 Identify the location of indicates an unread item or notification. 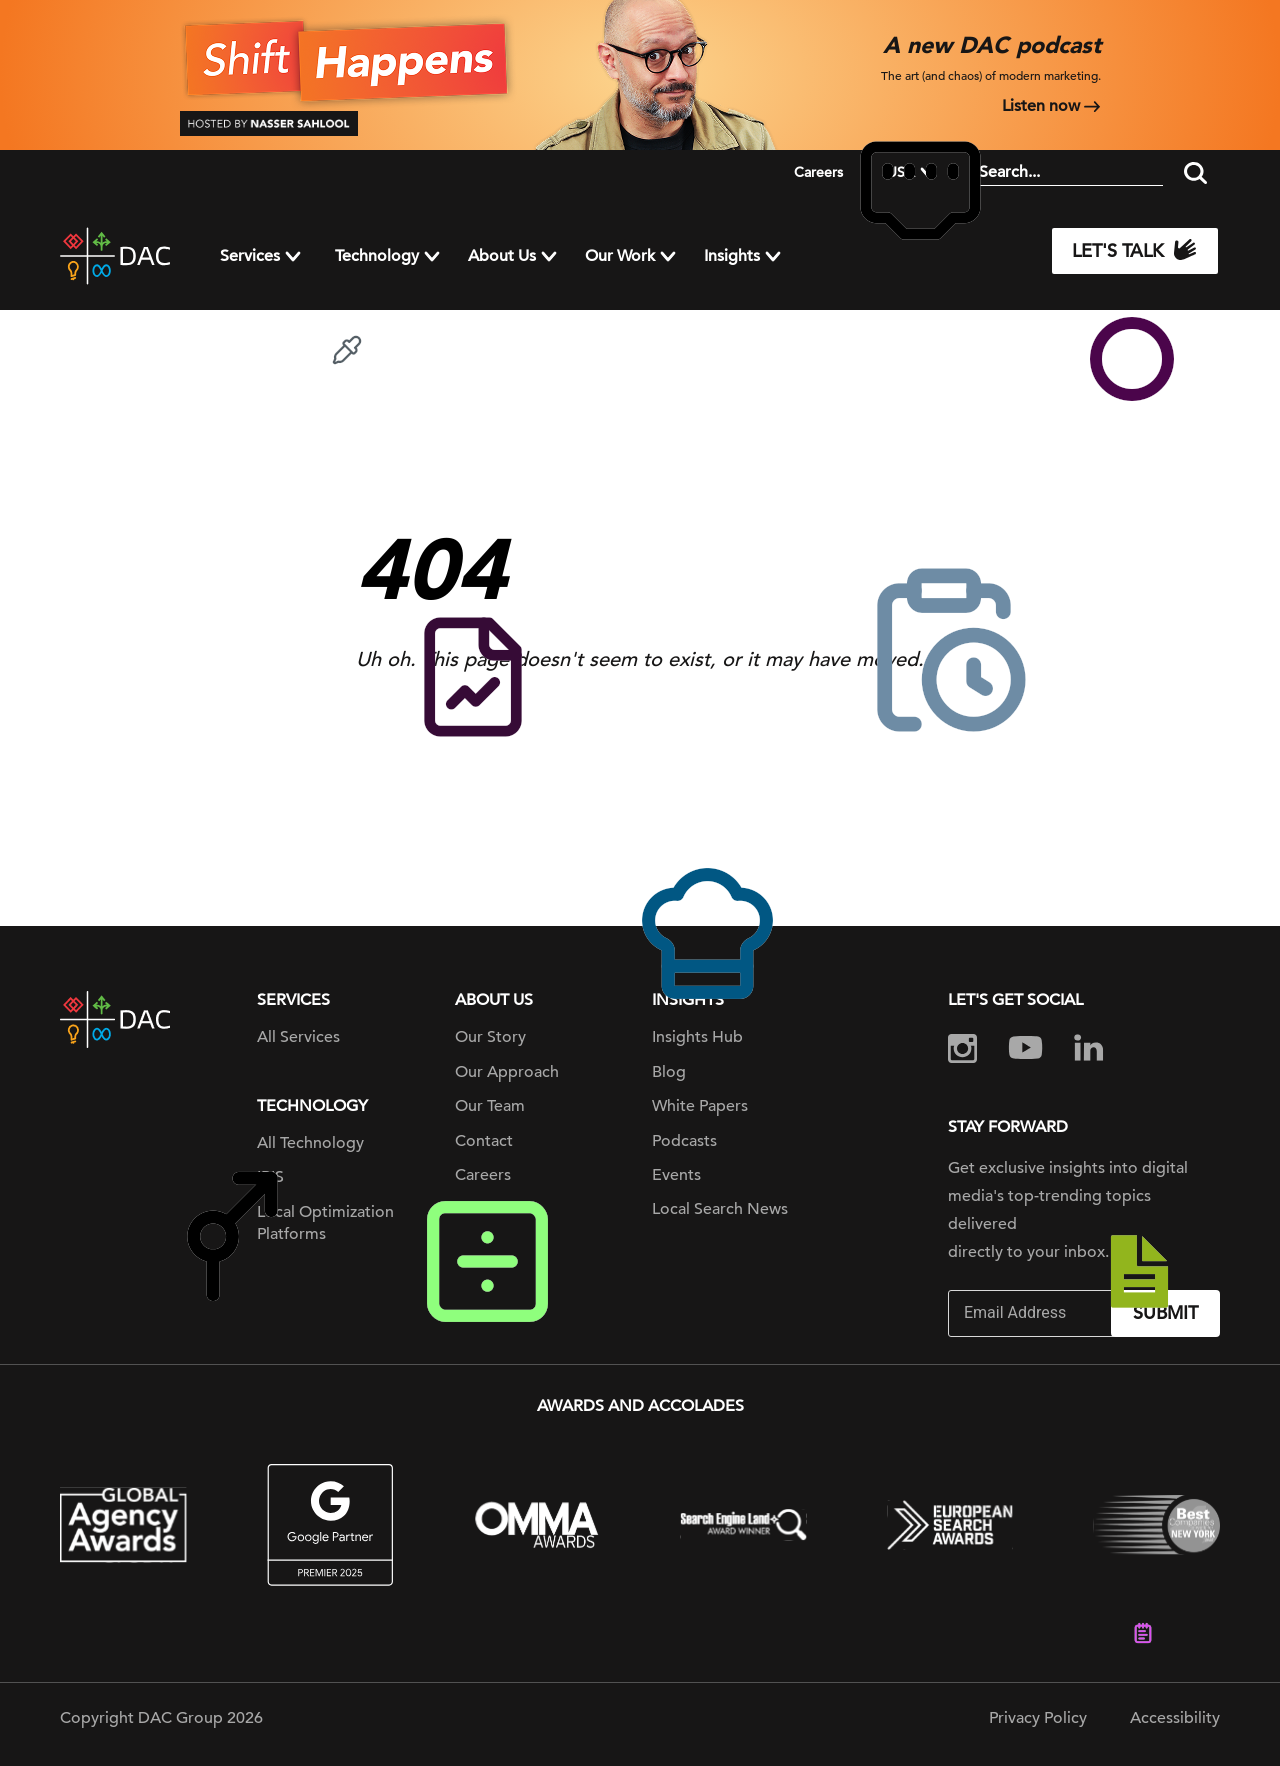
(1132, 359).